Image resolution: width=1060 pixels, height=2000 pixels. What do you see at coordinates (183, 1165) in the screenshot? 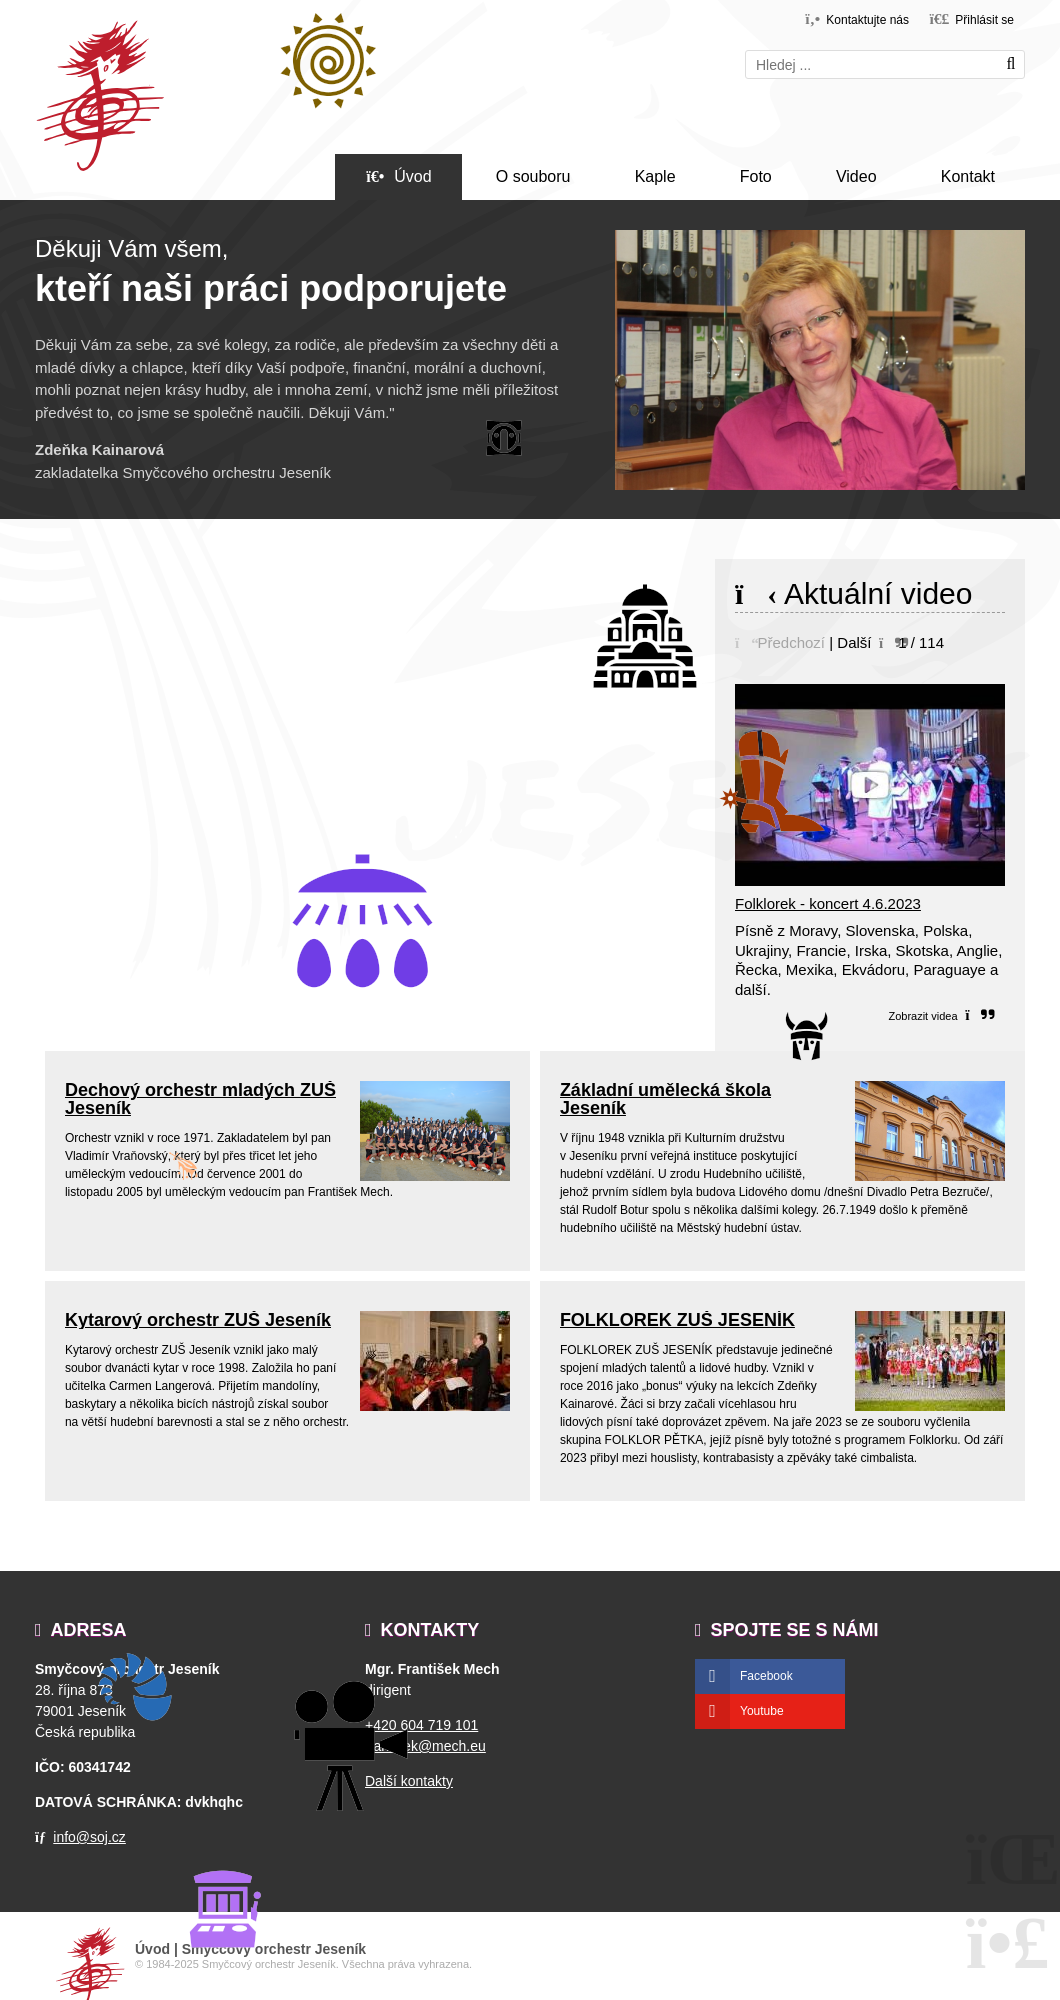
I see `indicates a critical hit or fatal attack in combat` at bounding box center [183, 1165].